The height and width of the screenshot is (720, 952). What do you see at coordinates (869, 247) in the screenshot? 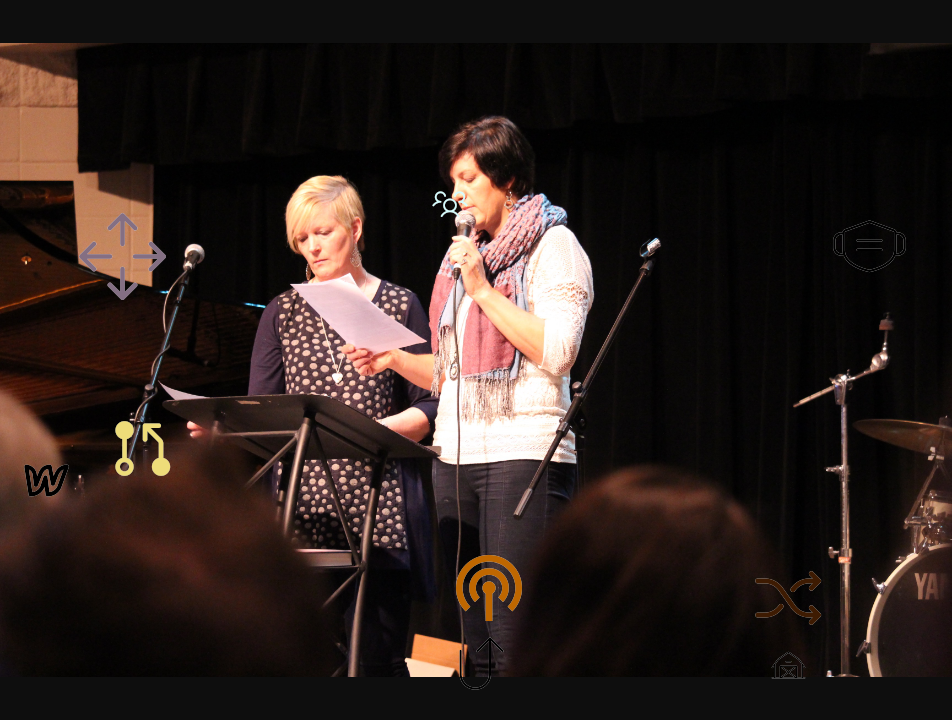
I see `indicates mask required or health safety guidelines` at bounding box center [869, 247].